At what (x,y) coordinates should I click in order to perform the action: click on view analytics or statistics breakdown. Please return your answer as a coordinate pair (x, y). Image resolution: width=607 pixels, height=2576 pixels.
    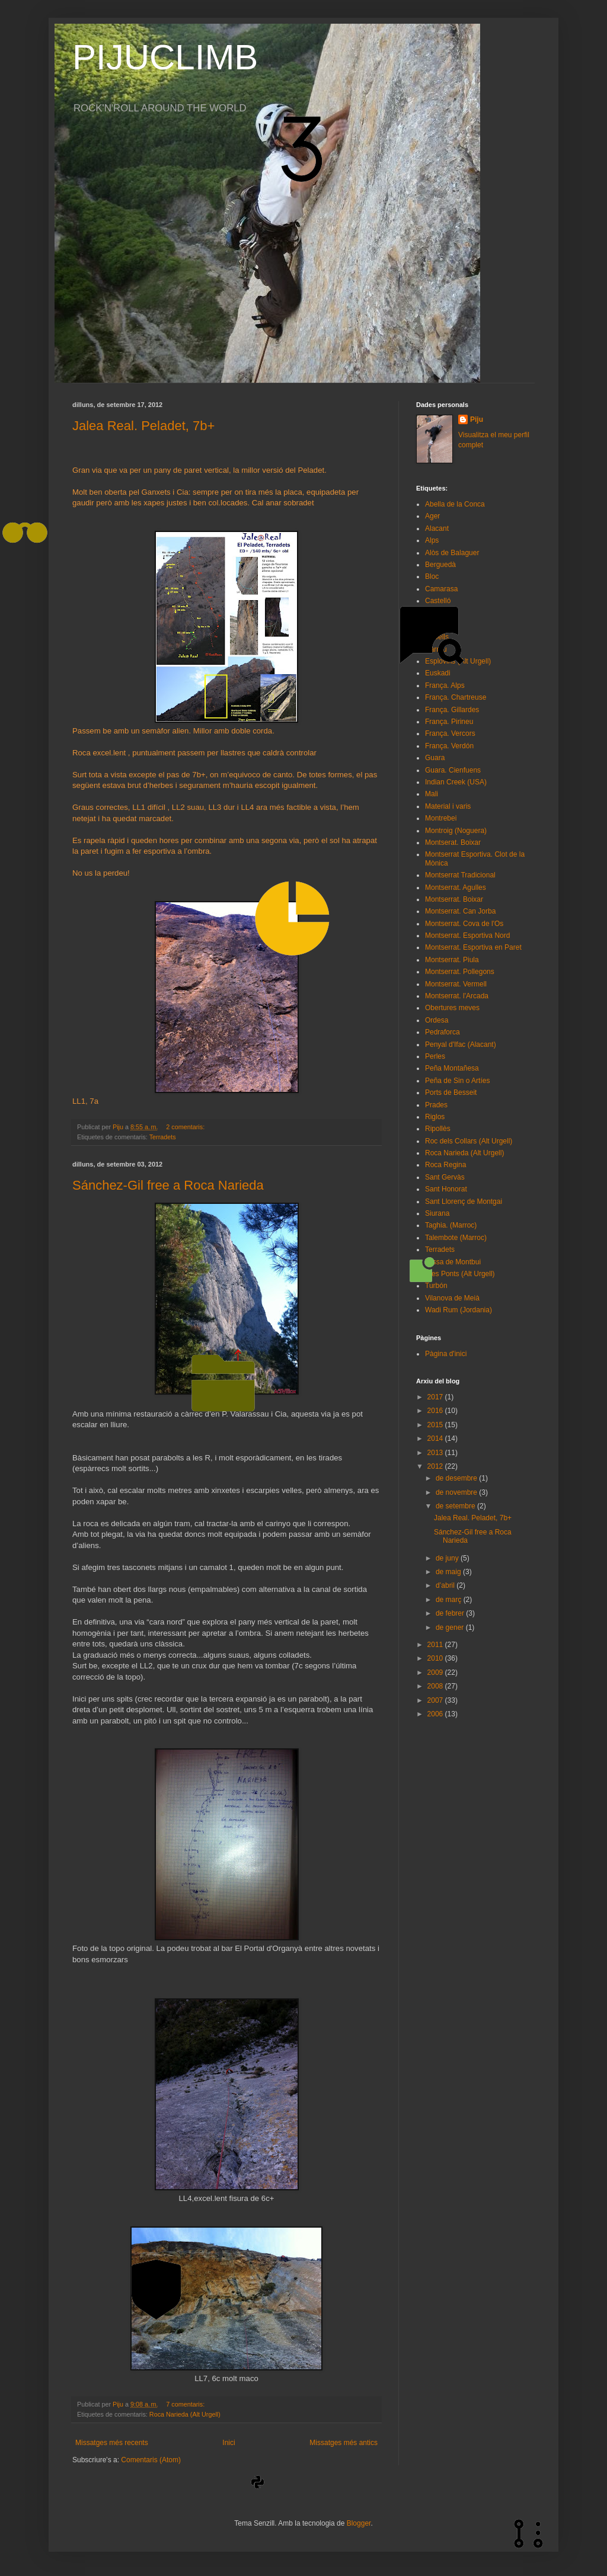
    Looking at the image, I should click on (292, 918).